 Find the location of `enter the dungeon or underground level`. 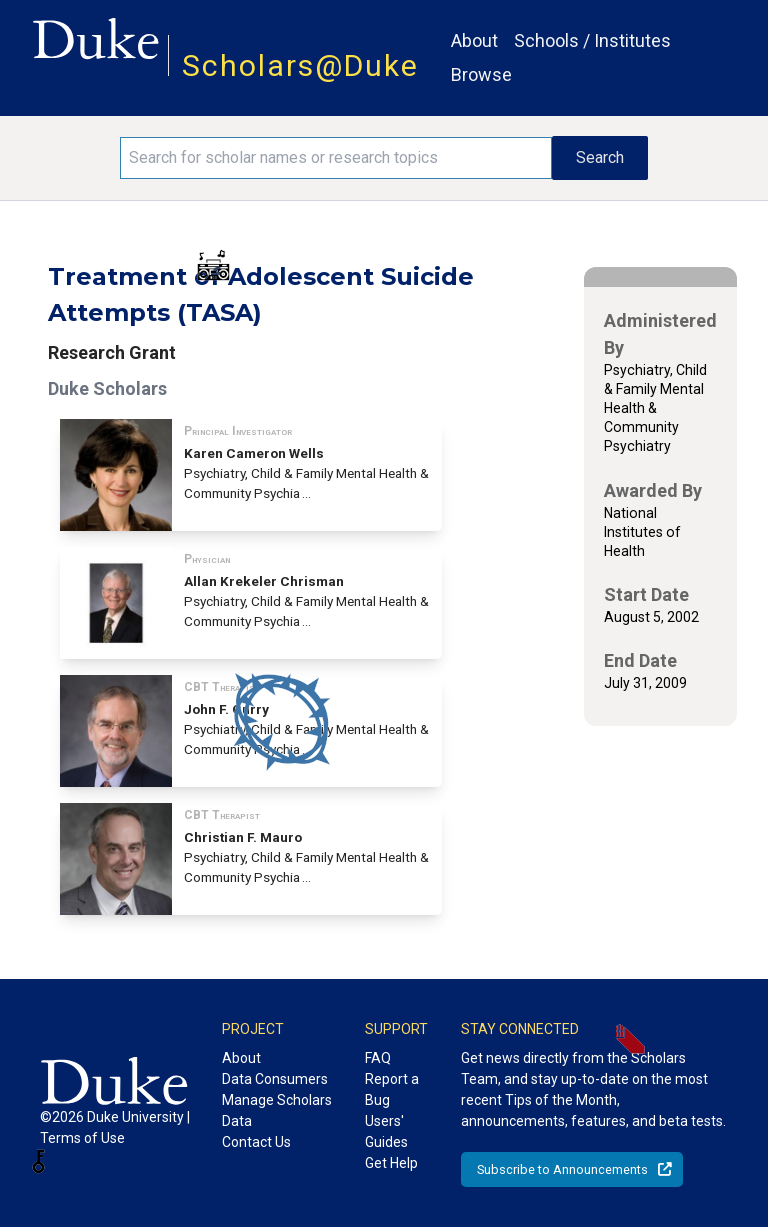

enter the dungeon or underground level is located at coordinates (628, 1037).